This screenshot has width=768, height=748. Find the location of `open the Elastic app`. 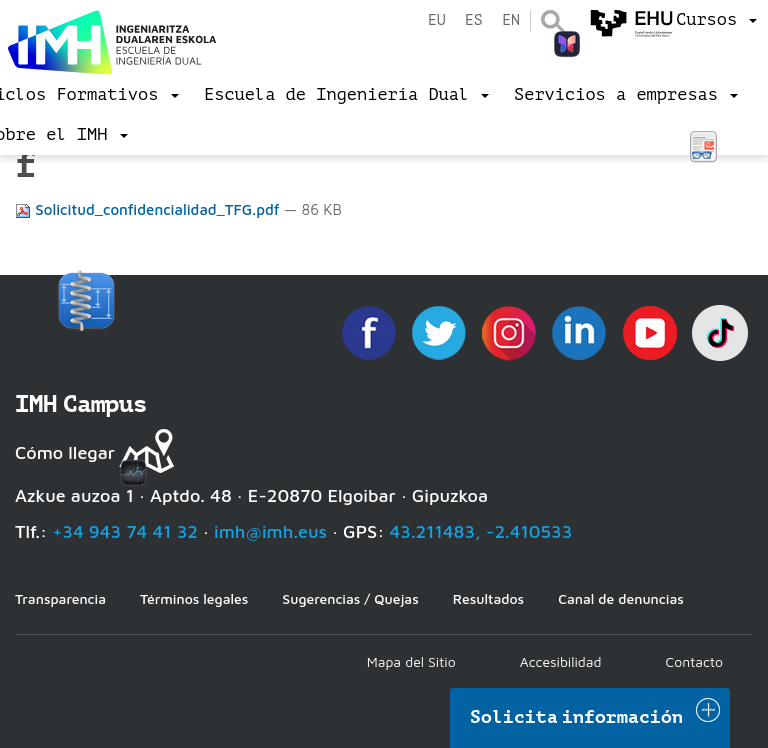

open the Elastic app is located at coordinates (86, 300).